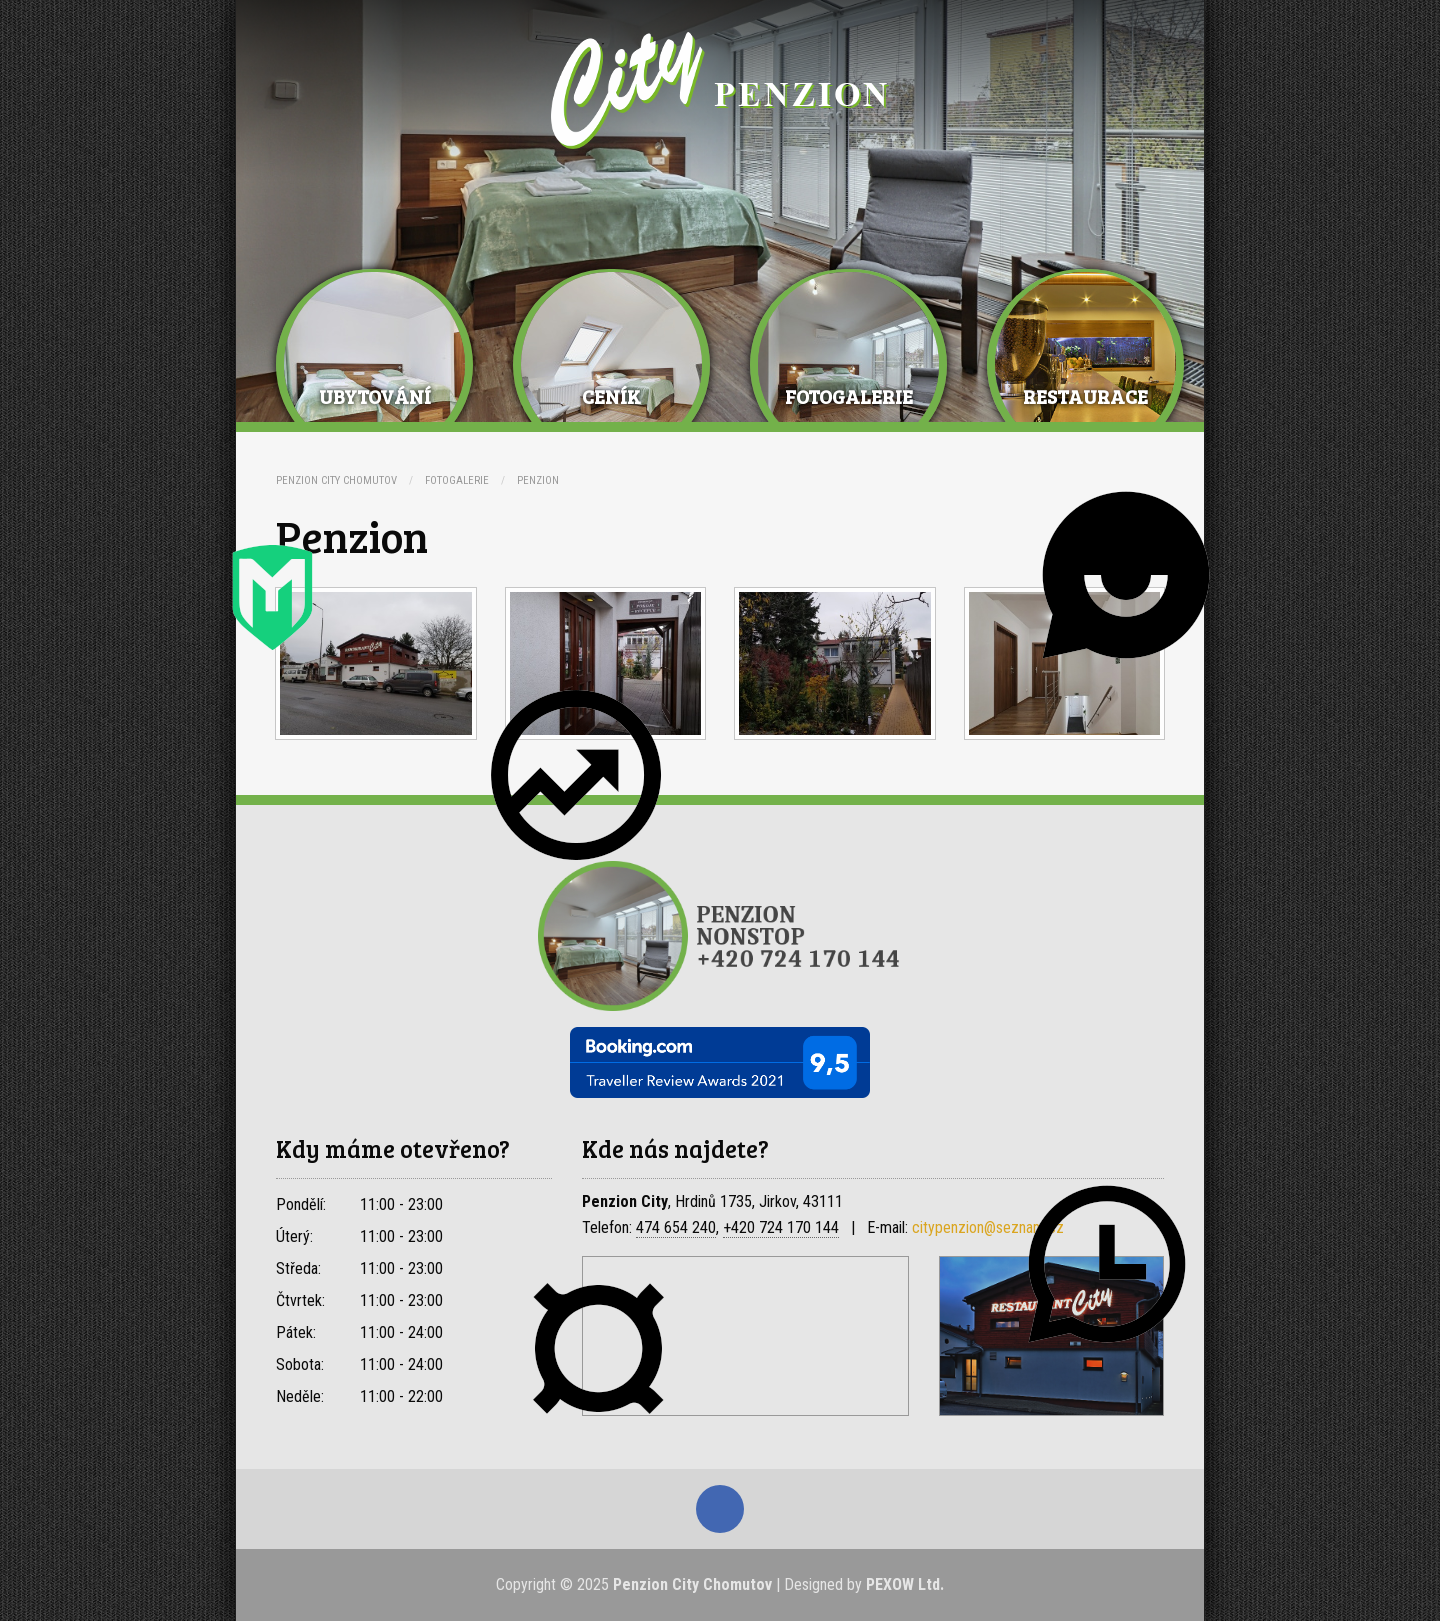 Image resolution: width=1440 pixels, height=1621 pixels. What do you see at coordinates (272, 597) in the screenshot?
I see `metasploit penetration testing framework logo` at bounding box center [272, 597].